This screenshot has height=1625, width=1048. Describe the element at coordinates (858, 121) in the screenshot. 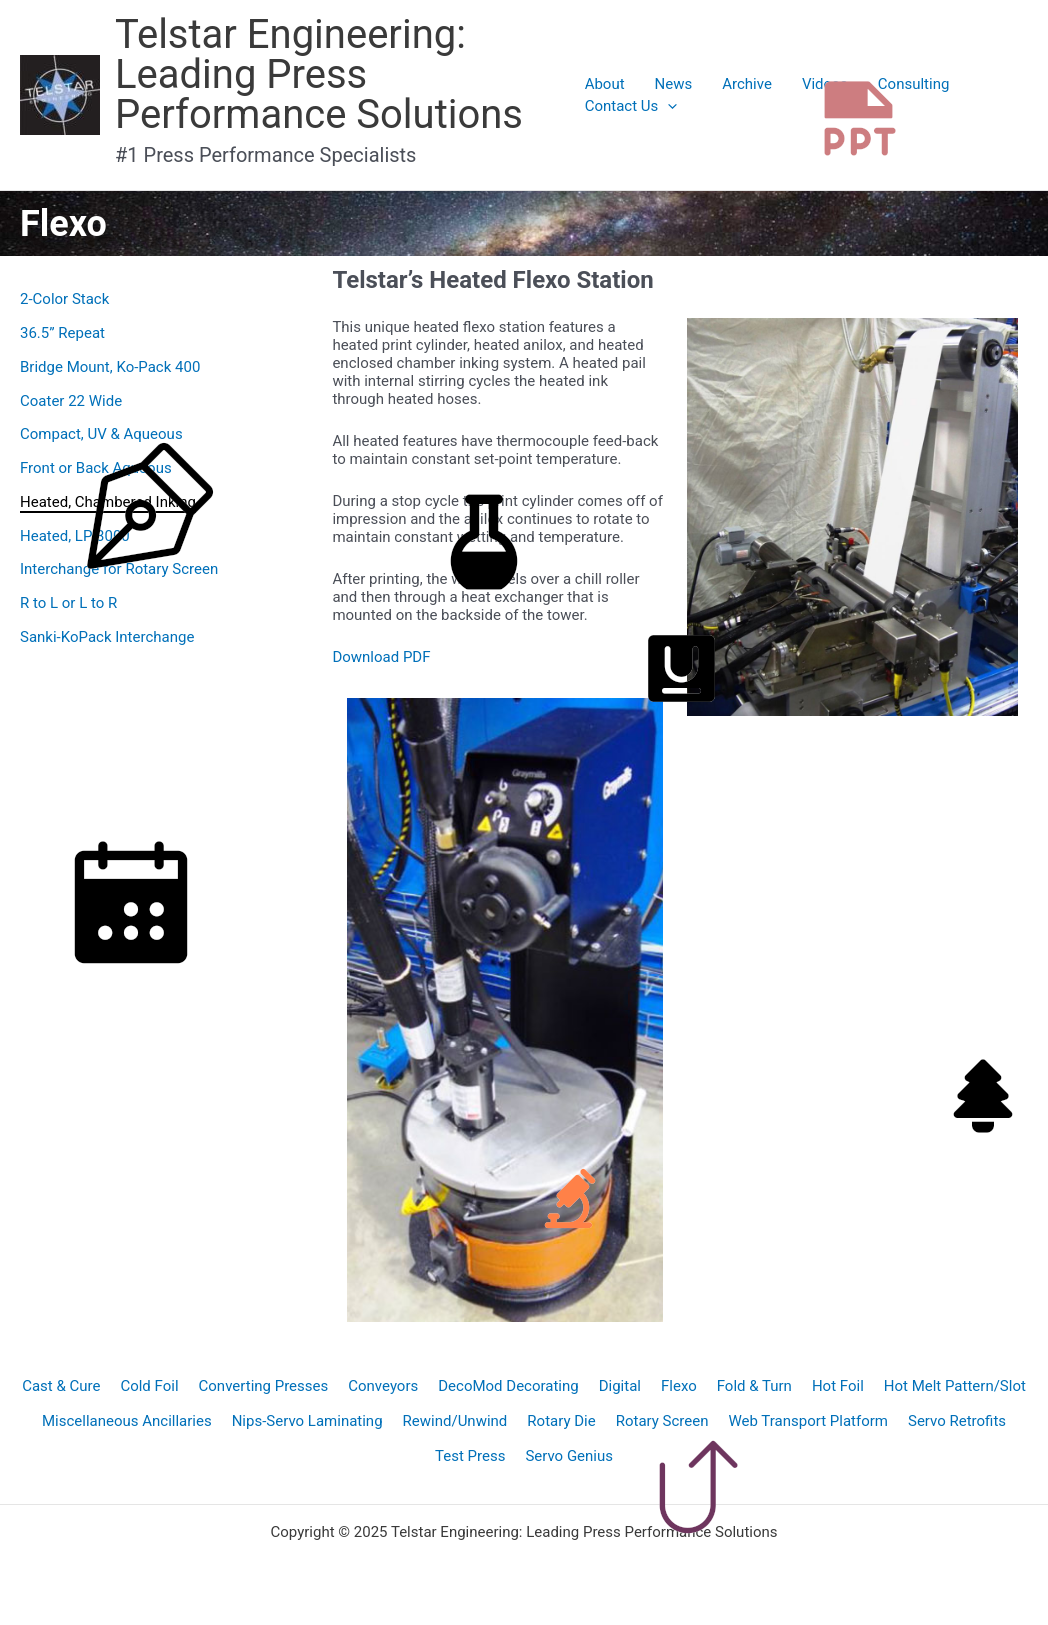

I see `open a PowerPoint presentation file` at that location.